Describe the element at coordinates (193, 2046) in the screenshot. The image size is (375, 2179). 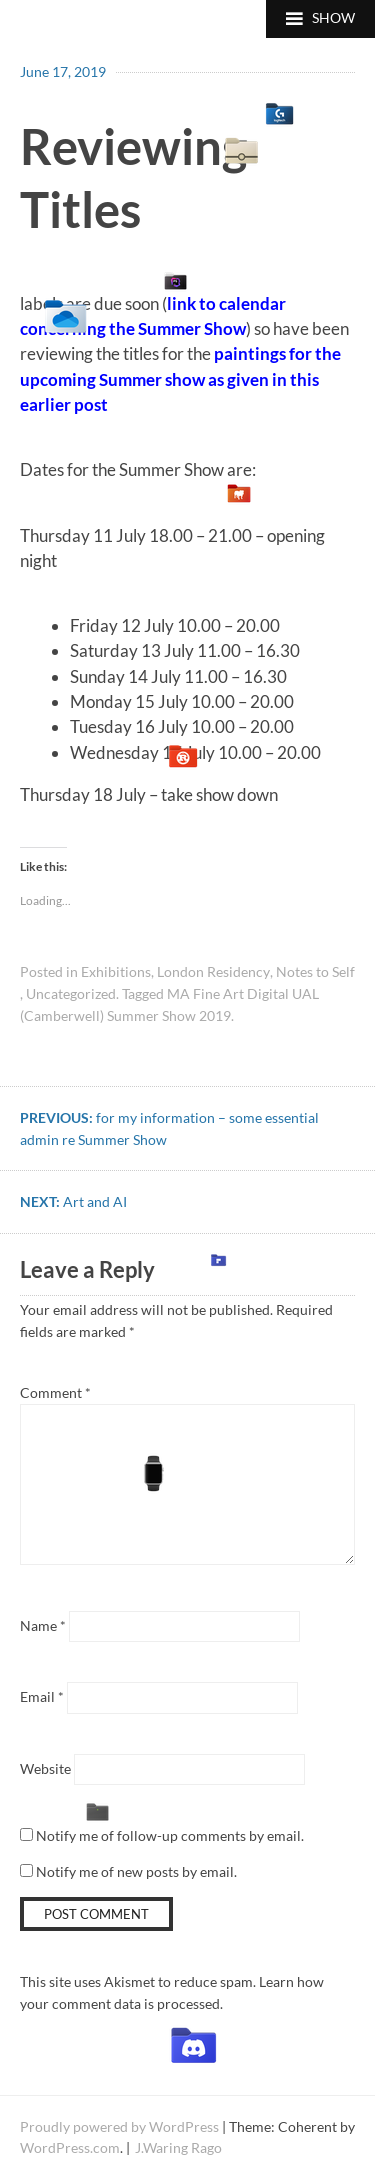
I see `folder for discord-related files` at that location.